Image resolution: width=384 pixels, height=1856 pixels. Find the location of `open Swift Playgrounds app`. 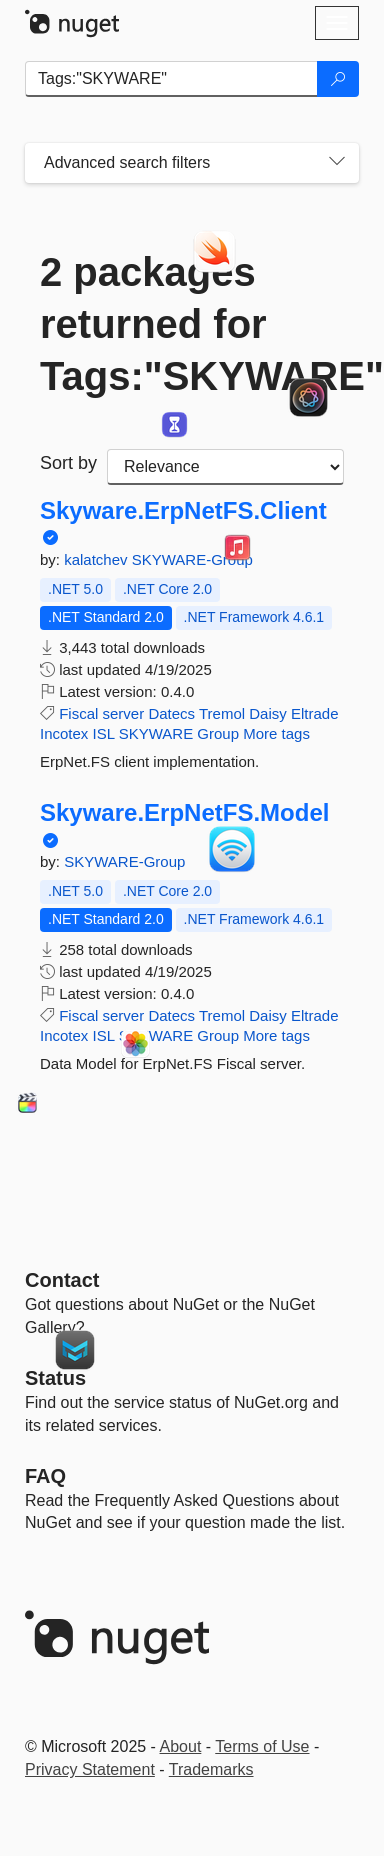

open Swift Playgrounds app is located at coordinates (214, 251).